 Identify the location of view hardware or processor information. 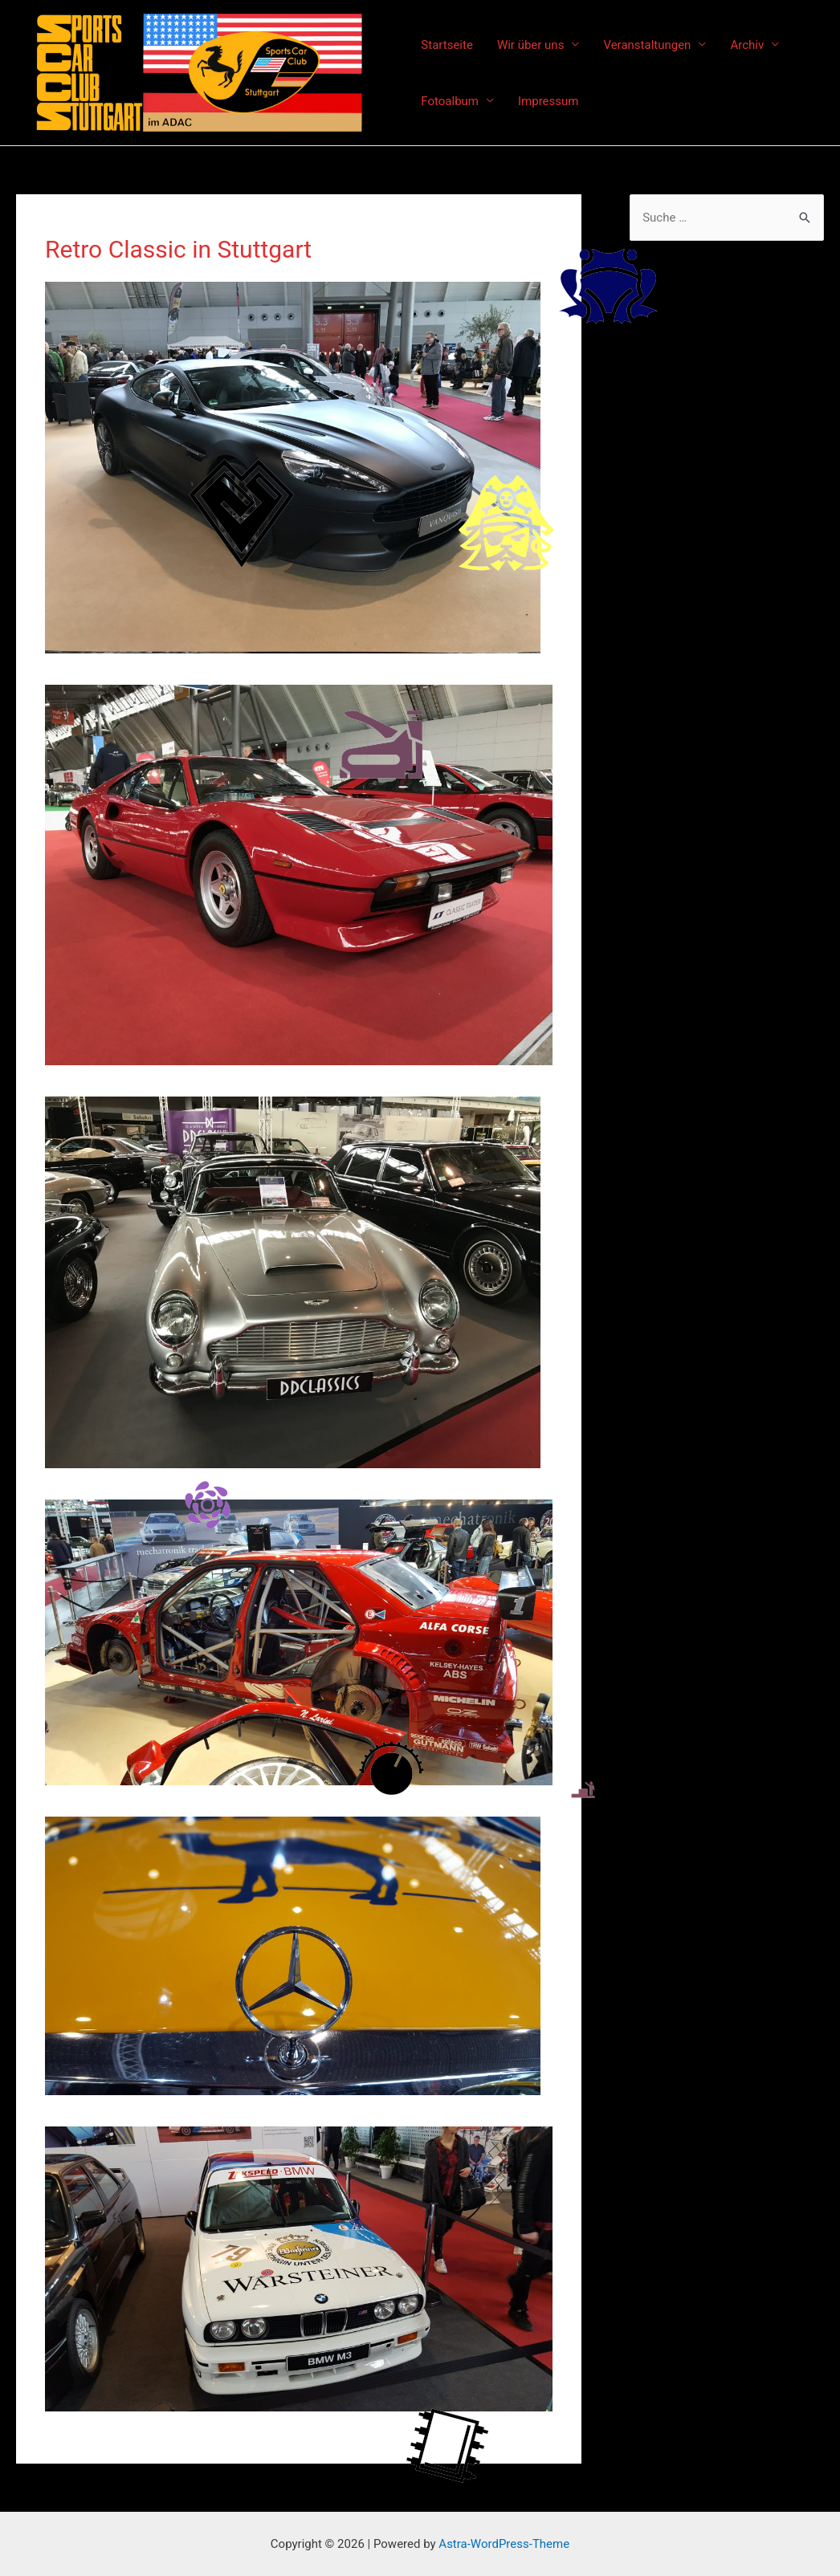
(447, 2446).